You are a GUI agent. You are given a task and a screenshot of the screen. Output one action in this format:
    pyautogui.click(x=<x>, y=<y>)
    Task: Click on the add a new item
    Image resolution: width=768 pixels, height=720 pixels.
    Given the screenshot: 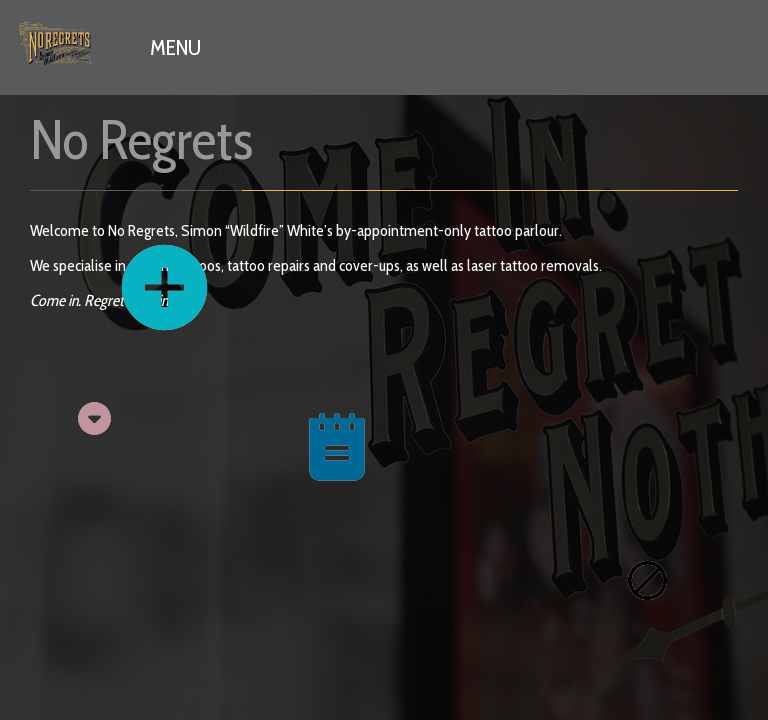 What is the action you would take?
    pyautogui.click(x=164, y=287)
    